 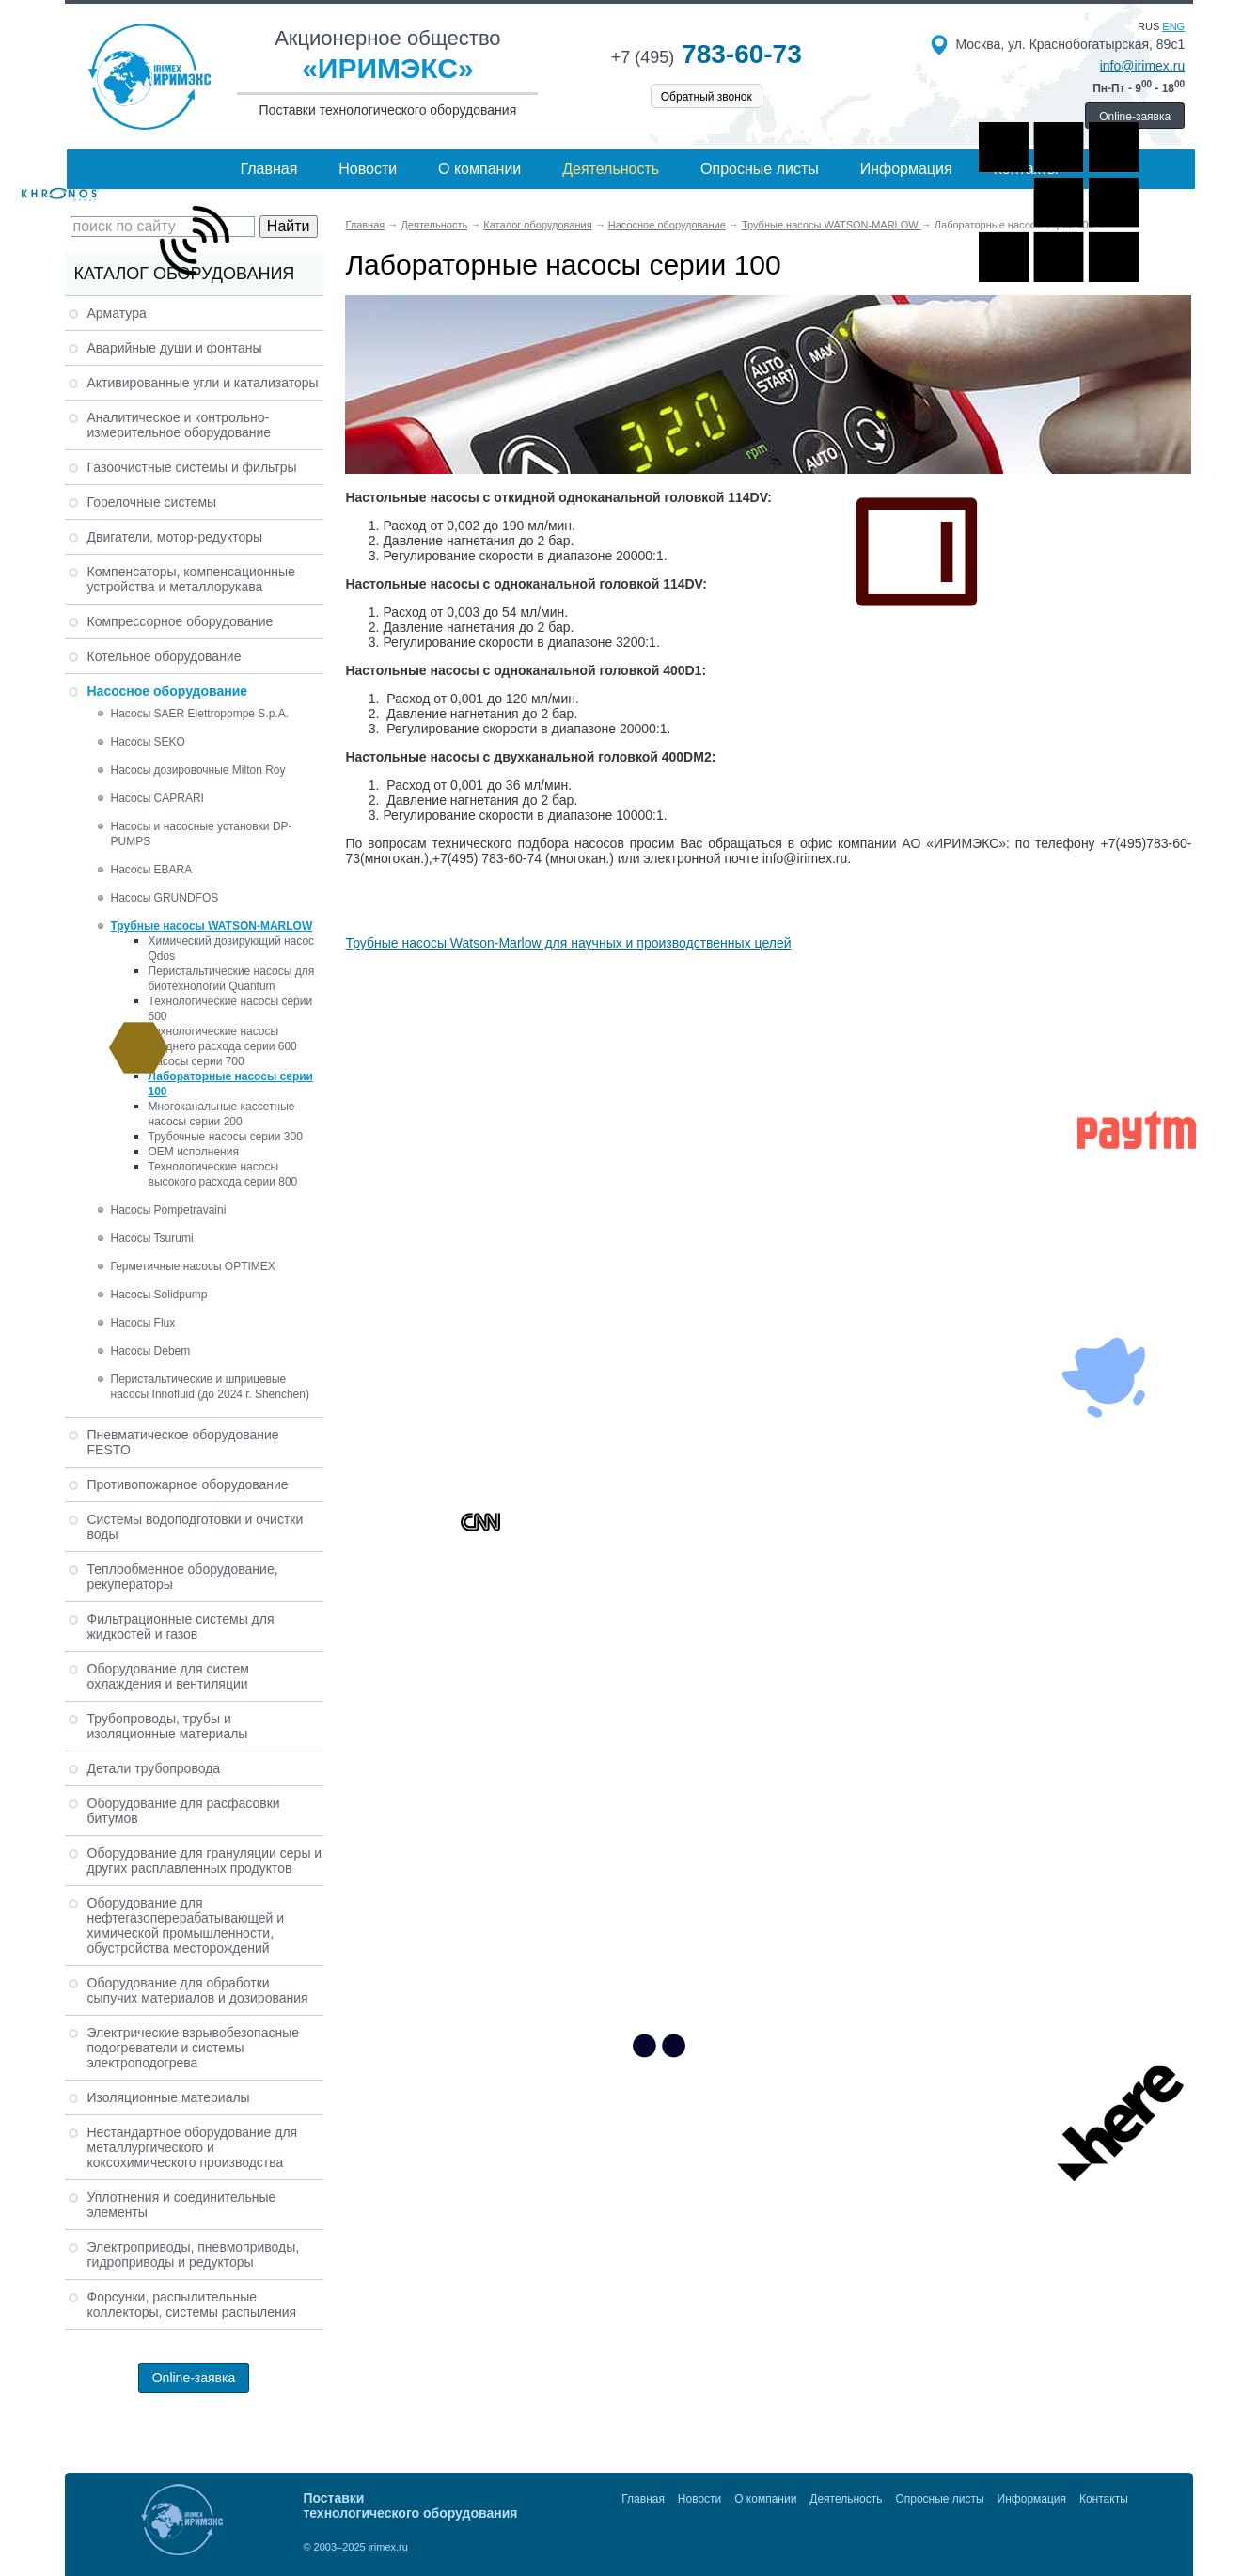 I want to click on khronos group company logo, so click(x=60, y=195).